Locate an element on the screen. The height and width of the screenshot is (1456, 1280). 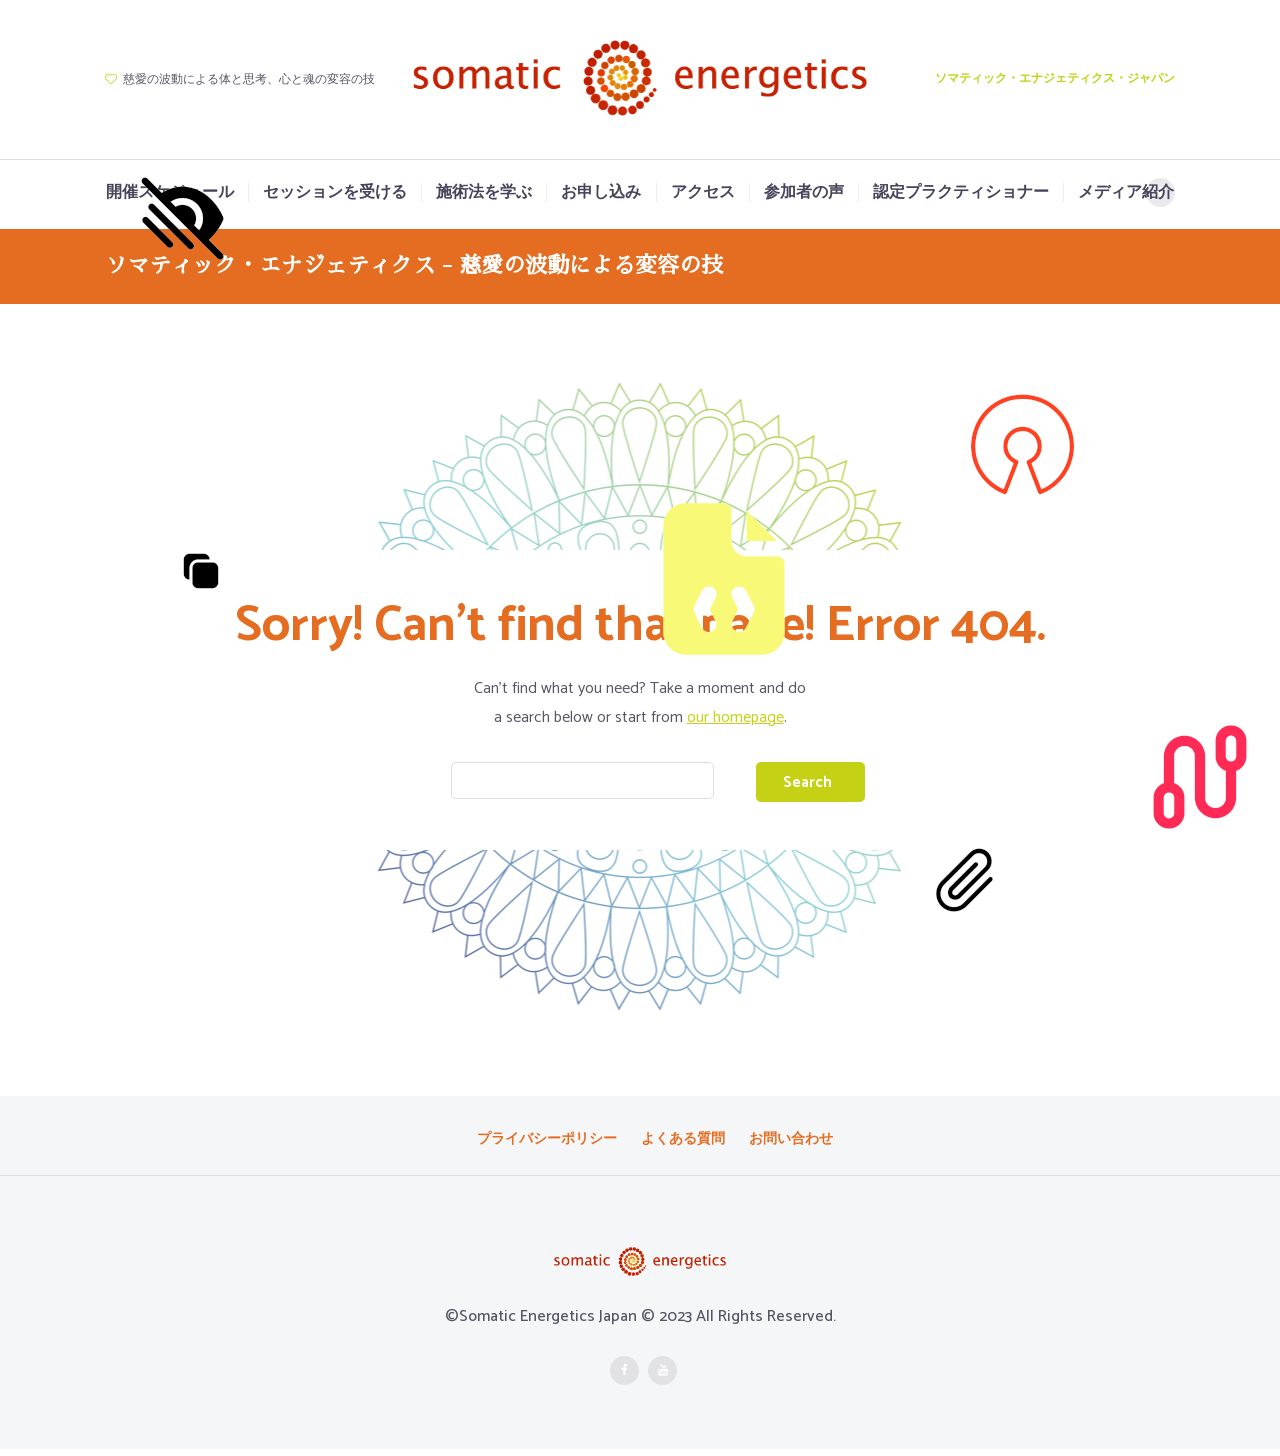
copy to clipboard is located at coordinates (201, 571).